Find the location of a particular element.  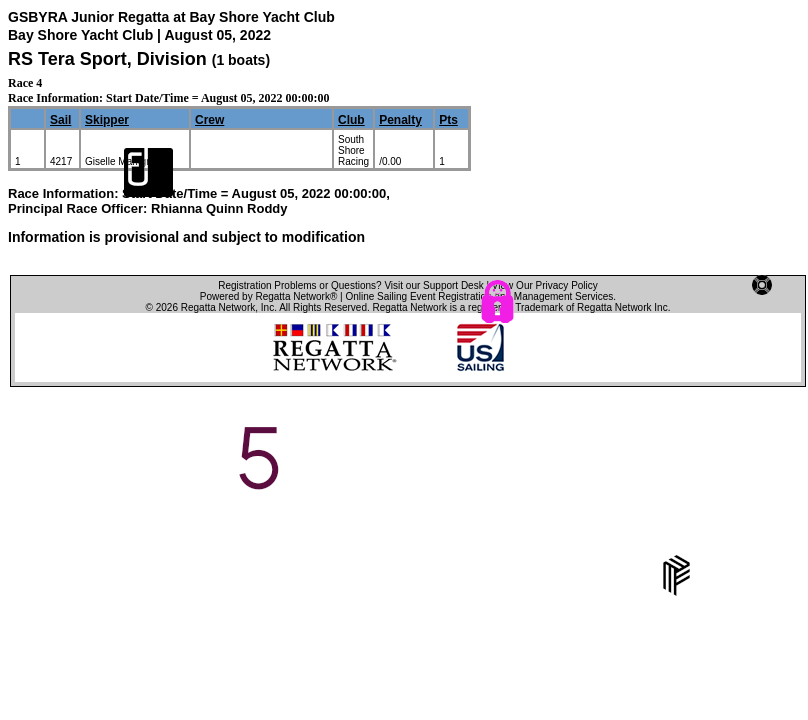

indicates step 5 in a numbered sequence is located at coordinates (258, 457).